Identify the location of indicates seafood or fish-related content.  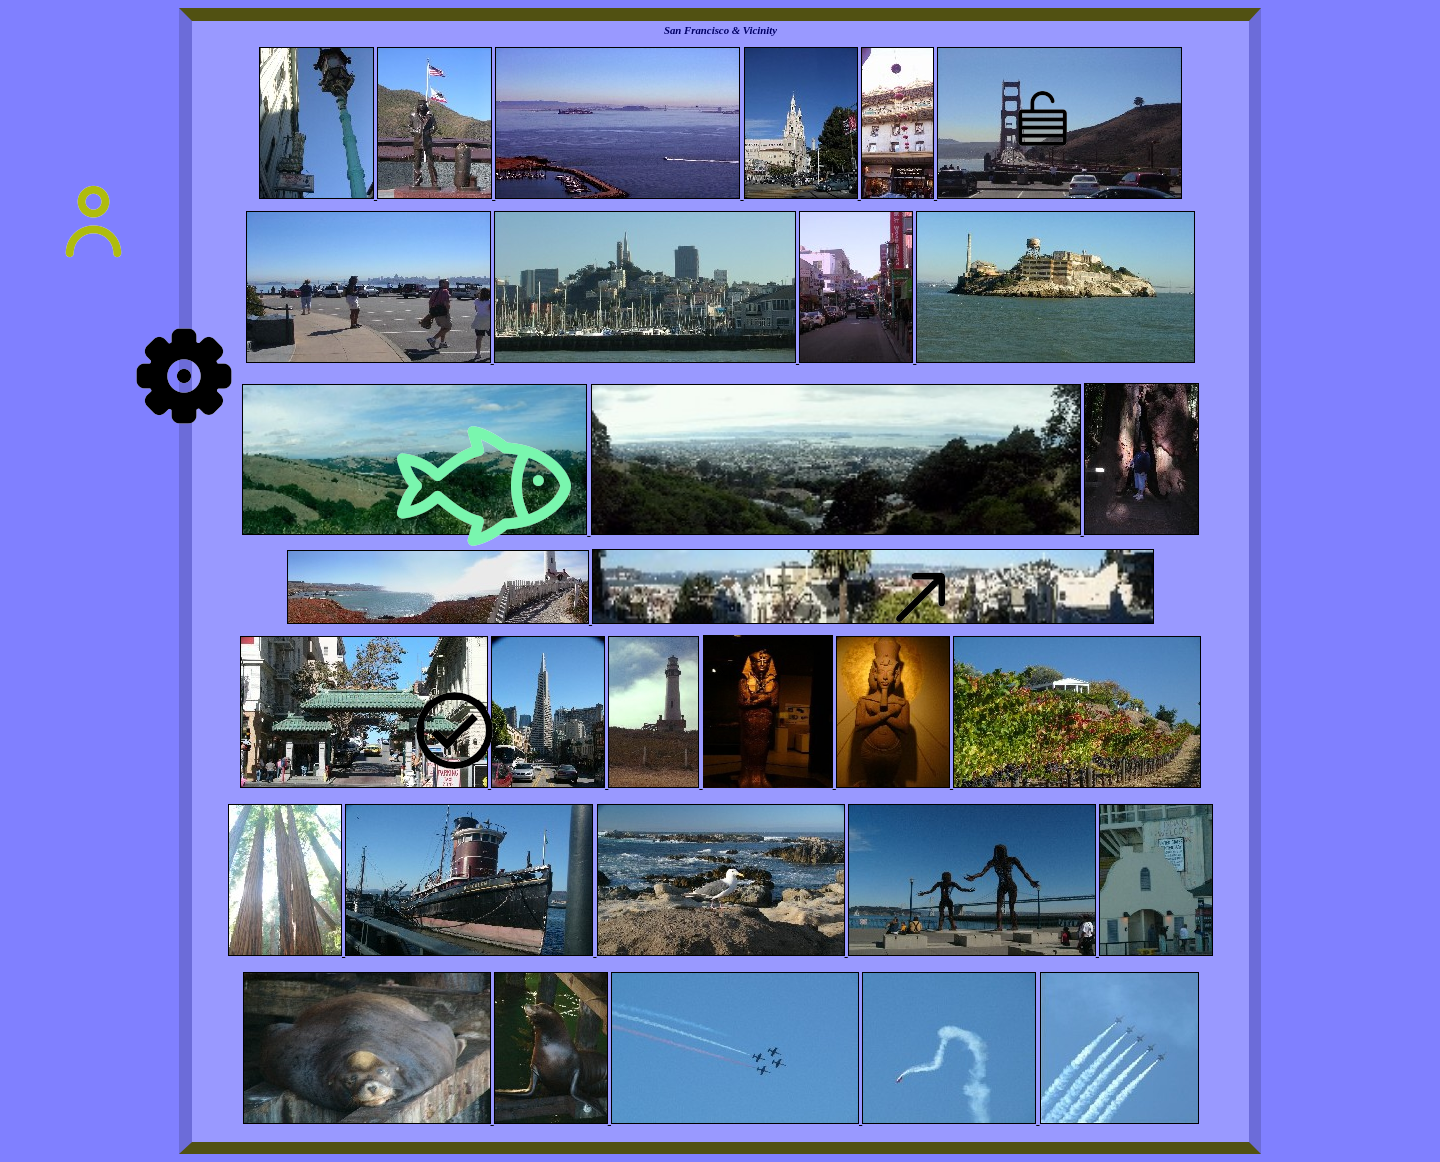
(484, 486).